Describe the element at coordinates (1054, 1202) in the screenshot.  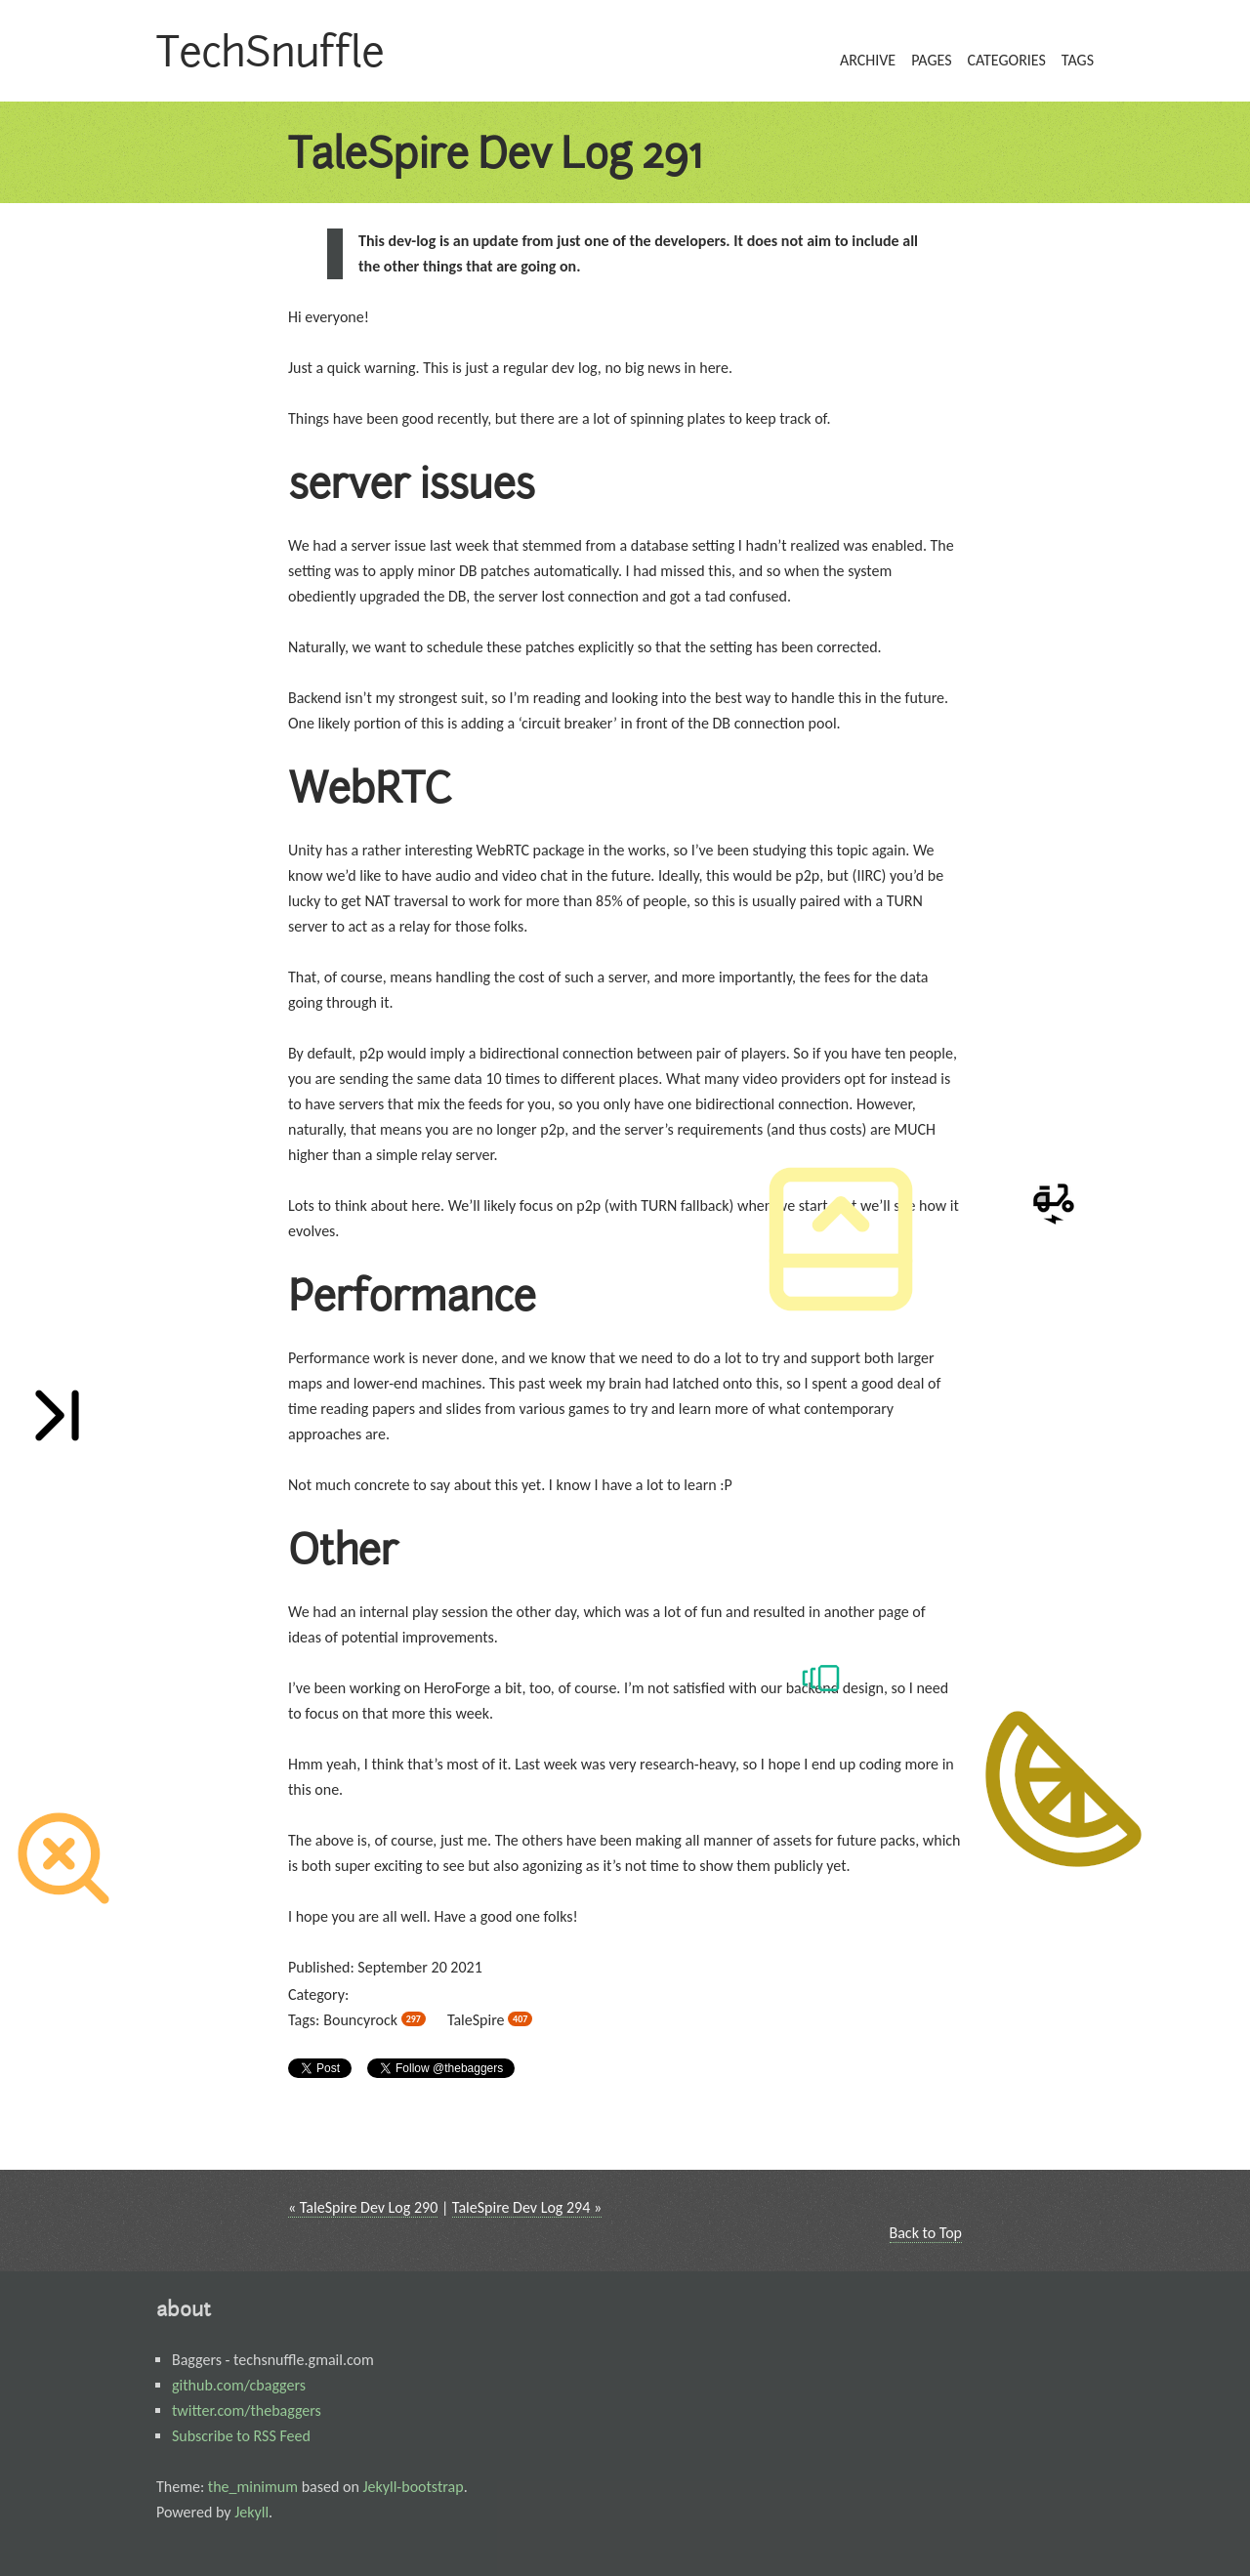
I see `select electric moped as transportation mode` at that location.